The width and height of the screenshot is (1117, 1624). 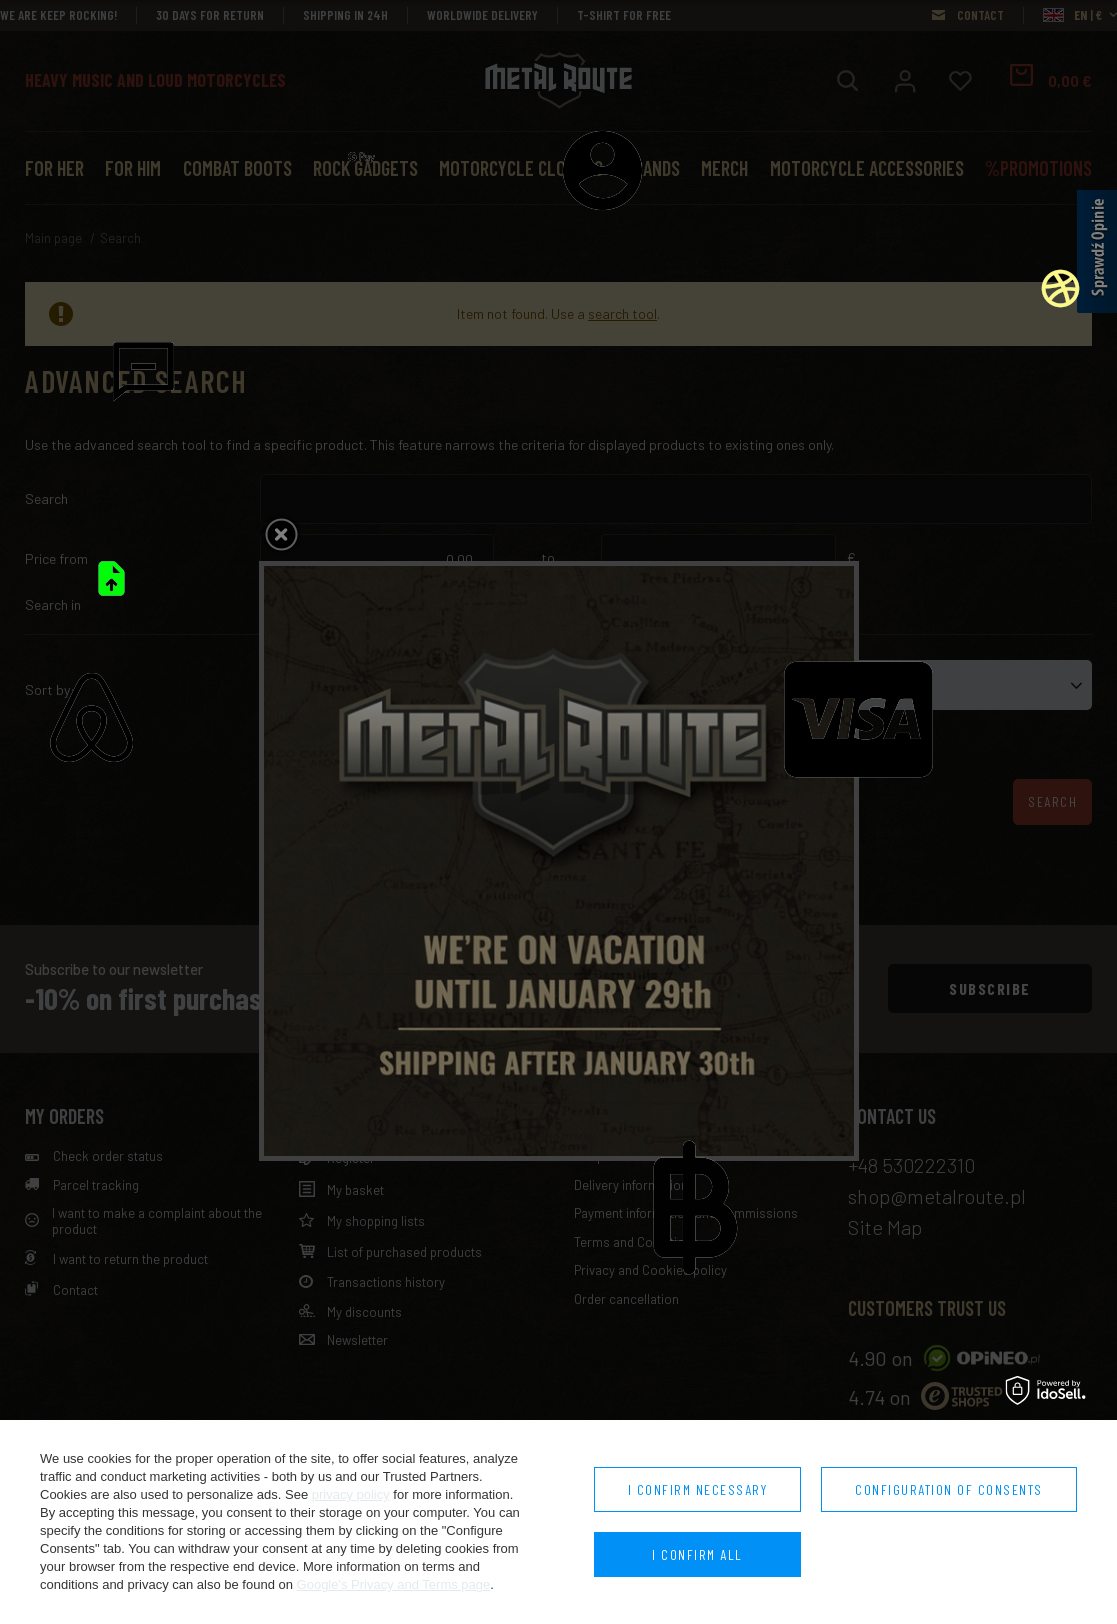 I want to click on upload a file, so click(x=111, y=578).